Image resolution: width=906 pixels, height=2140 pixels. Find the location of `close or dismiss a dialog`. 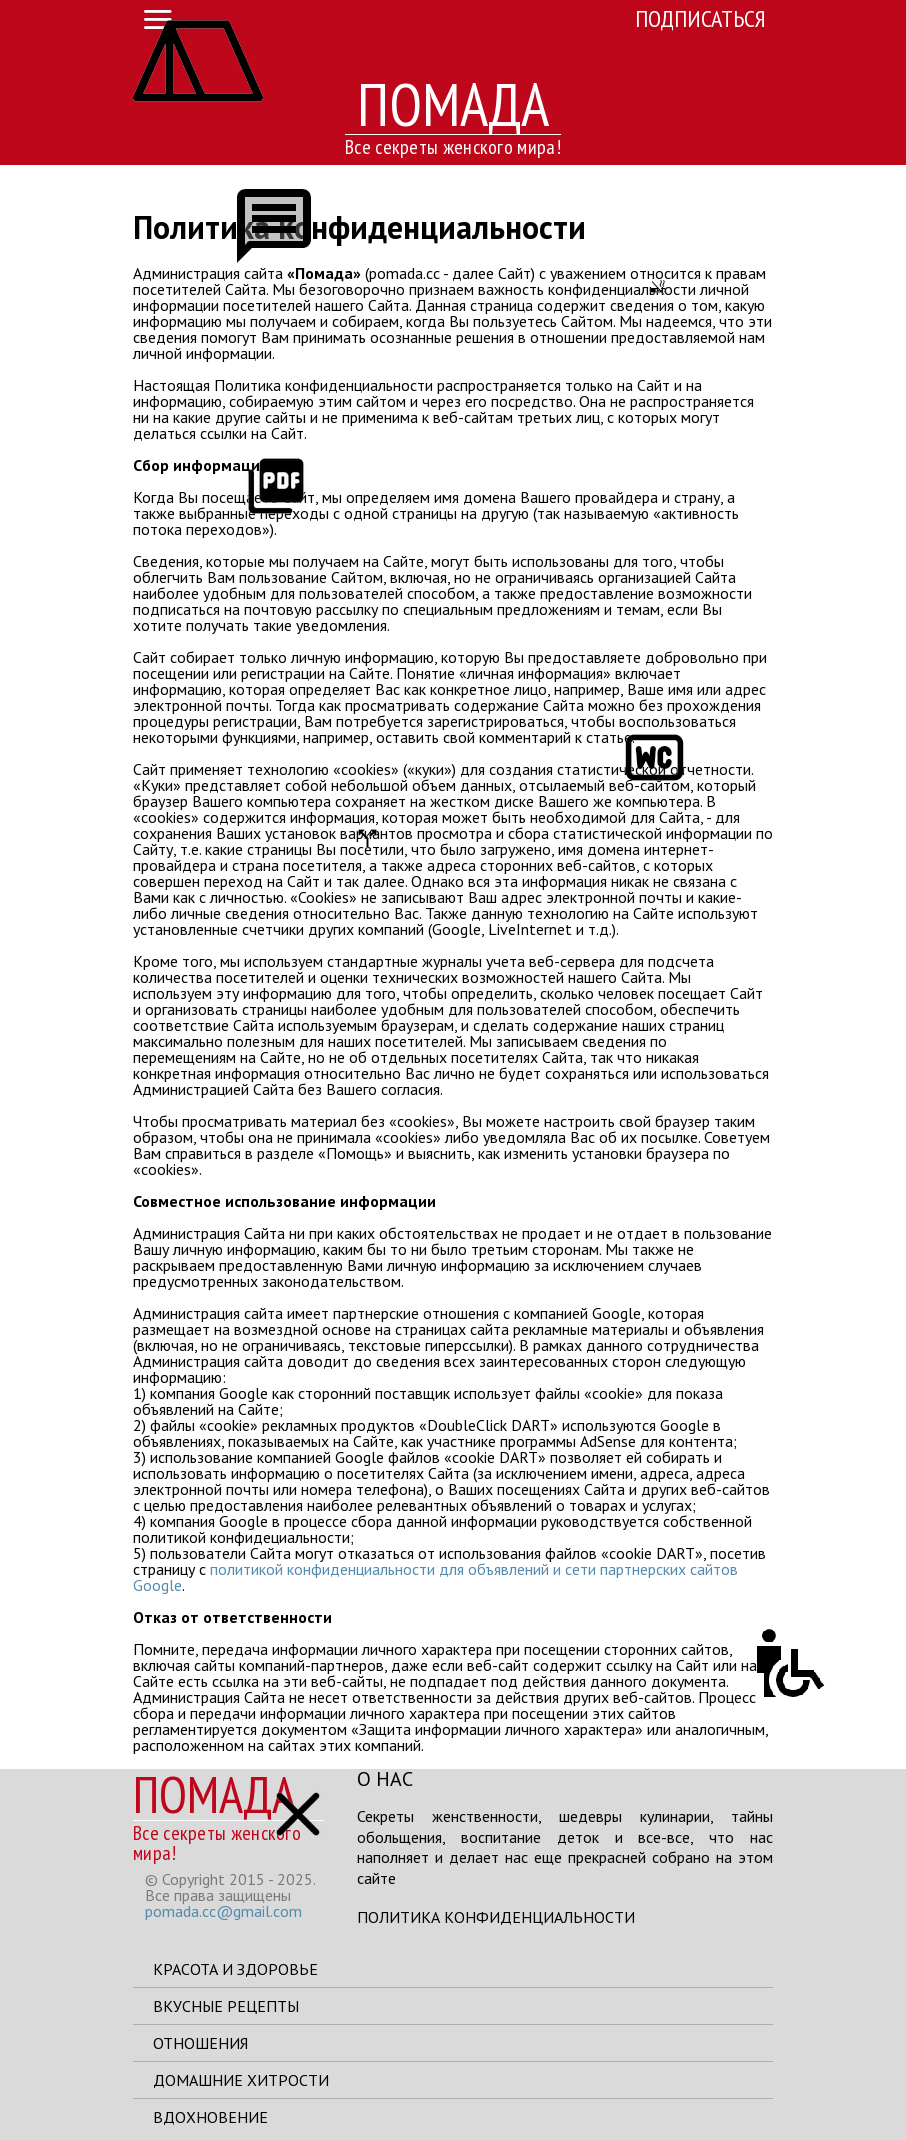

close or dismiss a dialog is located at coordinates (298, 1814).